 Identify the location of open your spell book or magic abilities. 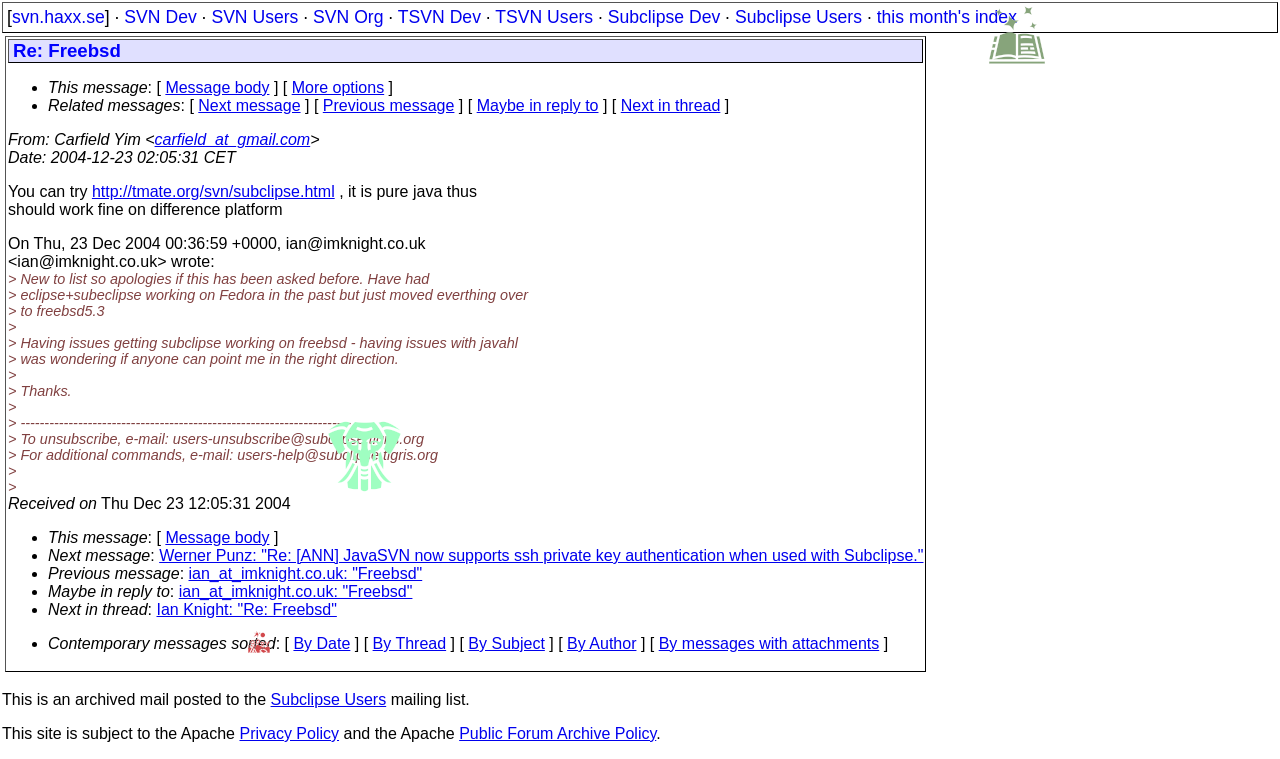
(1017, 35).